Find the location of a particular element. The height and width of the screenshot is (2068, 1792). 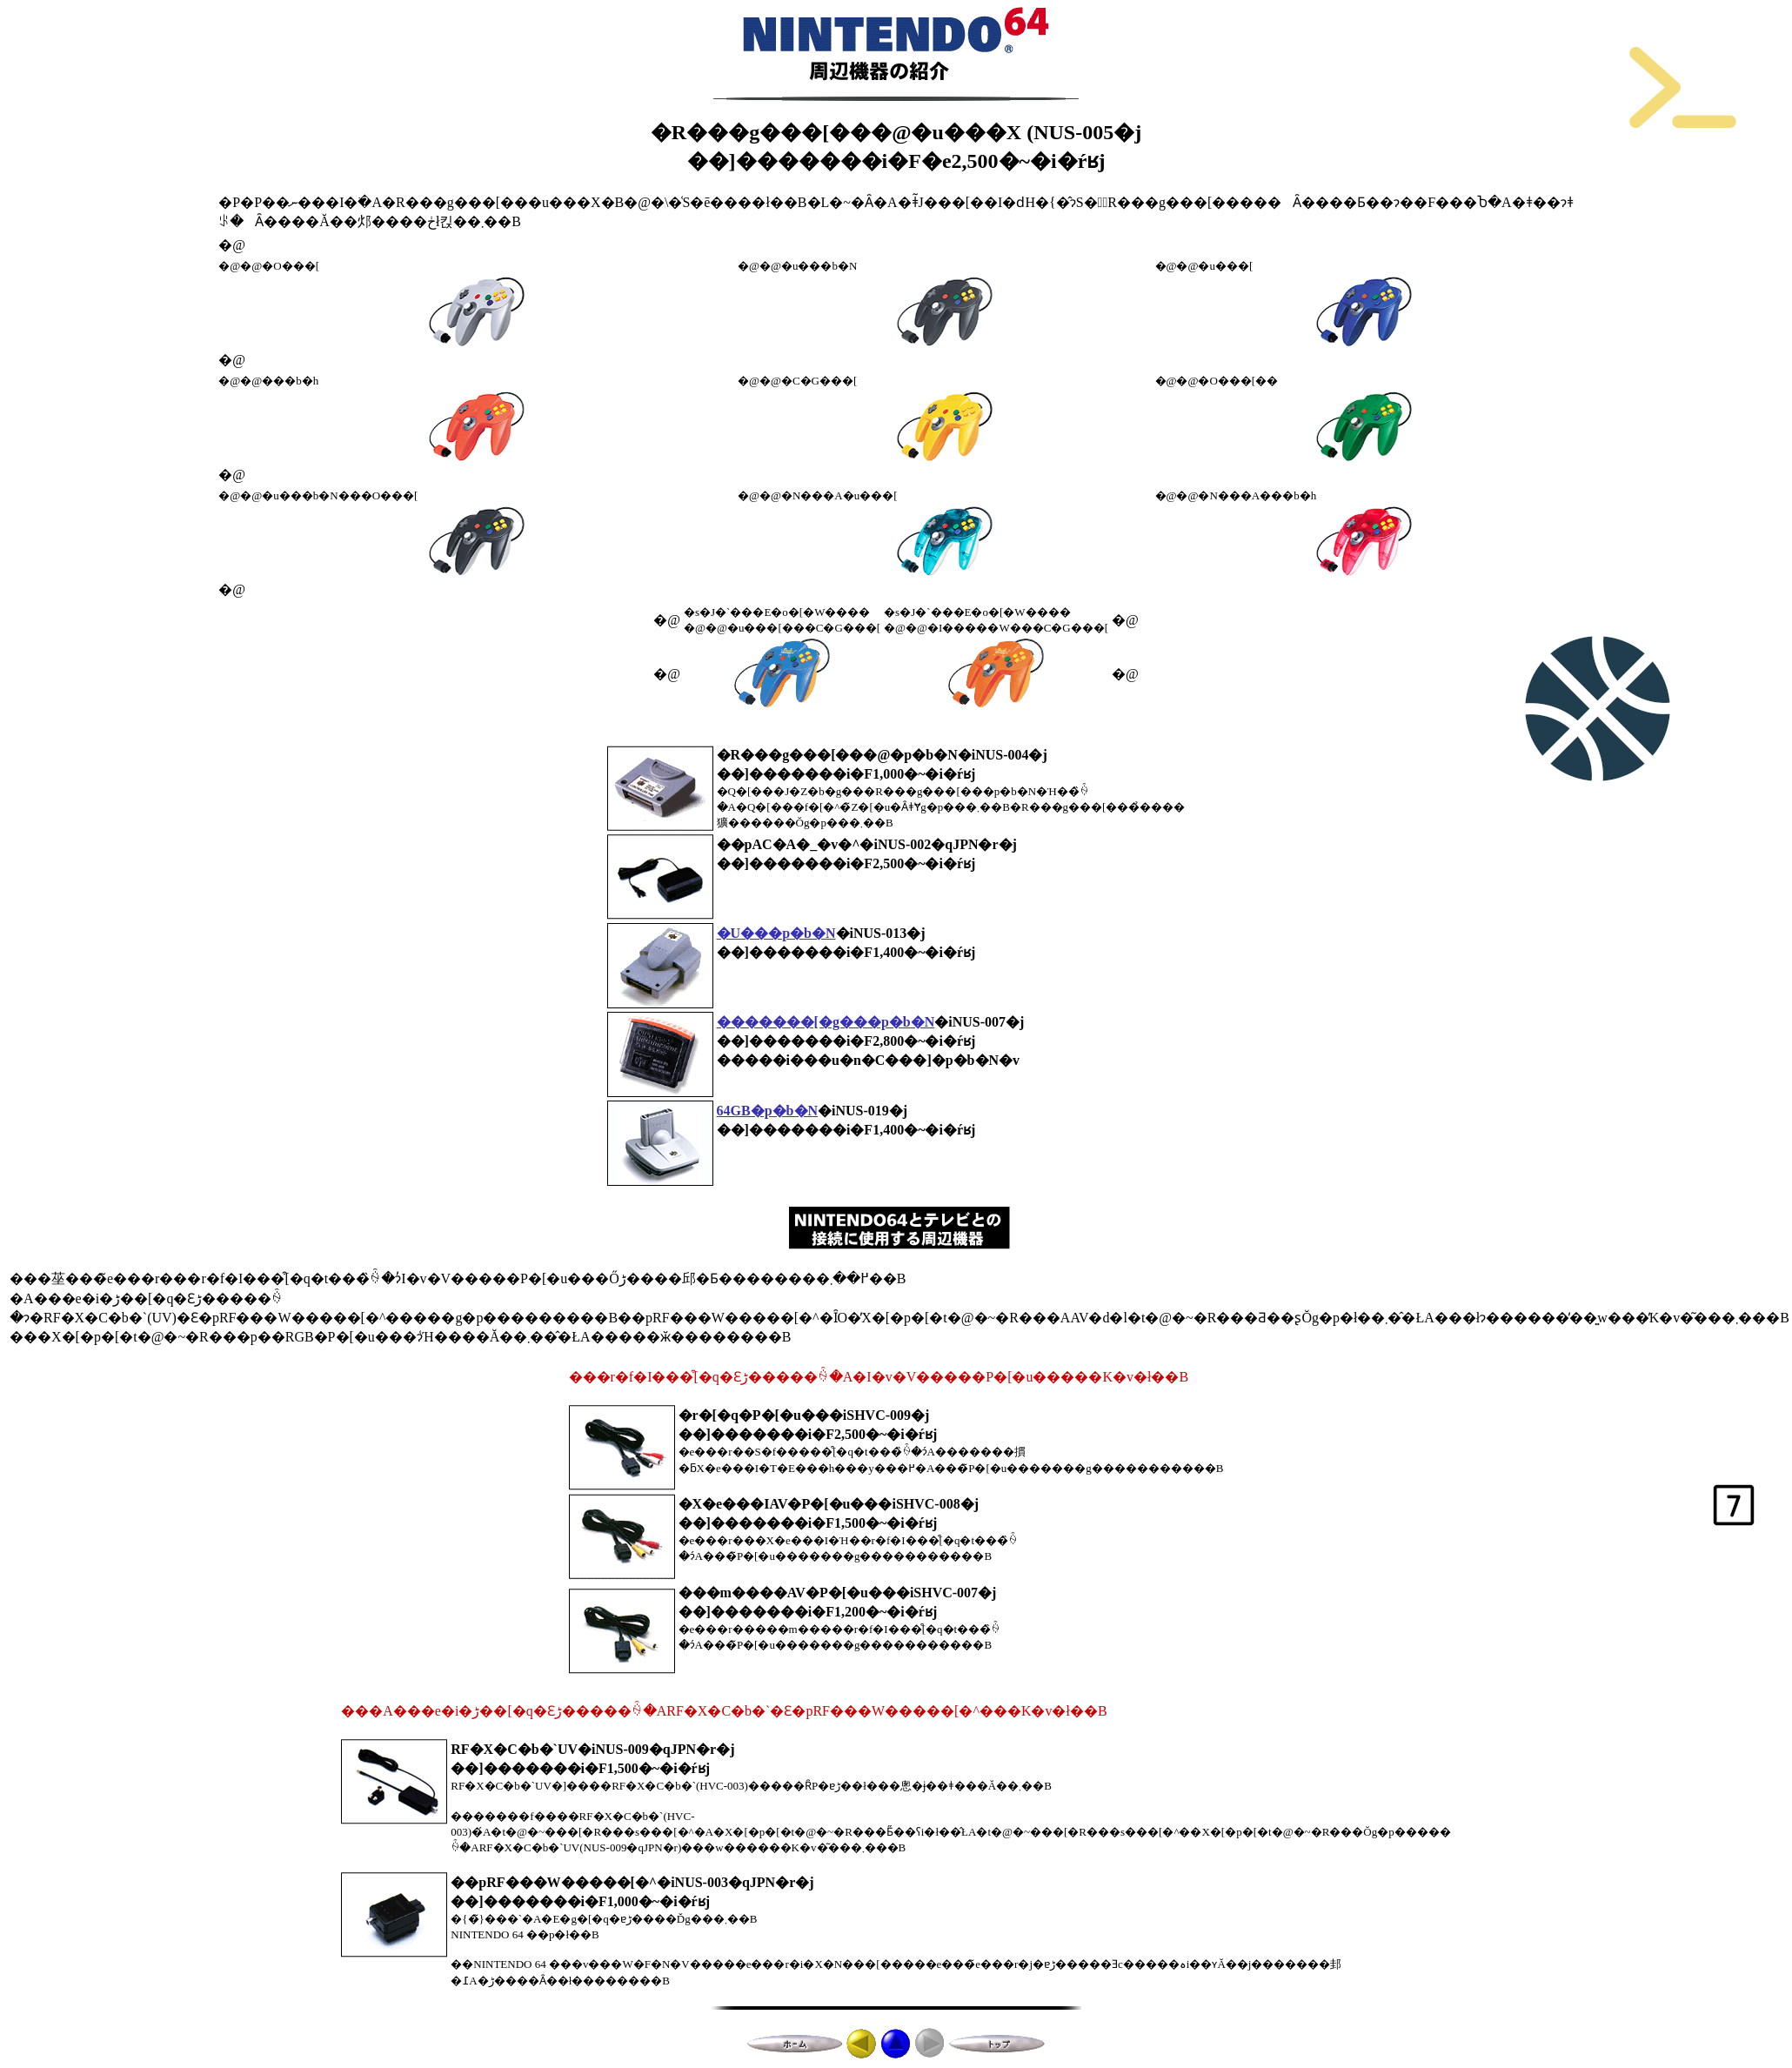

select or input the number seven is located at coordinates (1734, 1505).